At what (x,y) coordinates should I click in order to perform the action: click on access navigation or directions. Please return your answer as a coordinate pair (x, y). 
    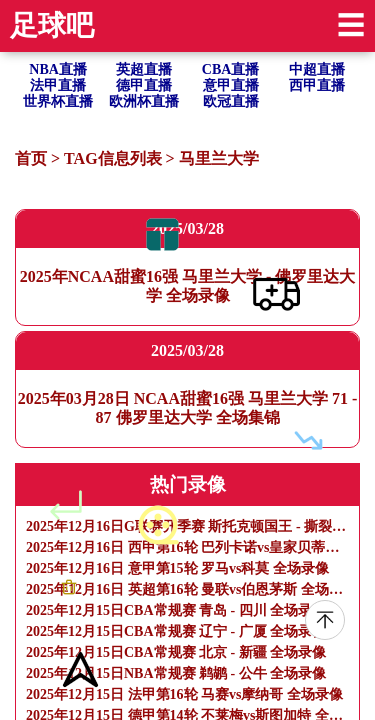
    Looking at the image, I should click on (80, 671).